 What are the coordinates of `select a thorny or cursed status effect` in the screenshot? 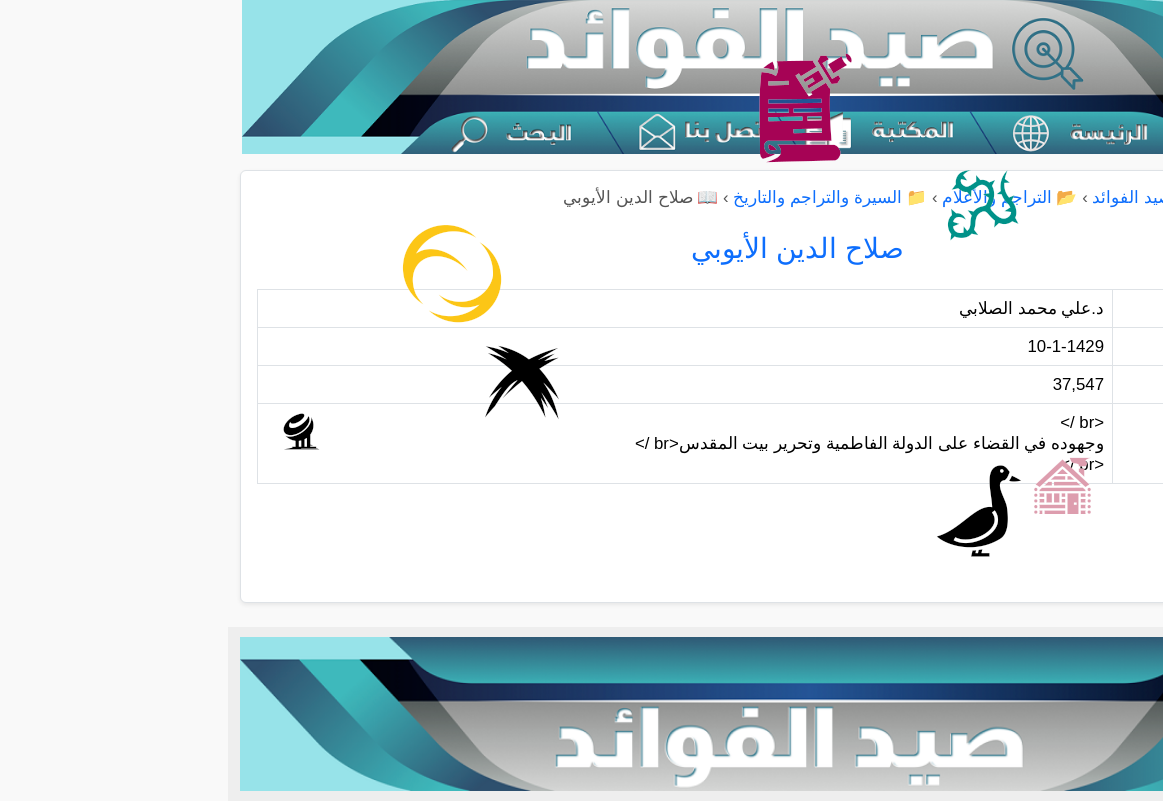 It's located at (982, 204).